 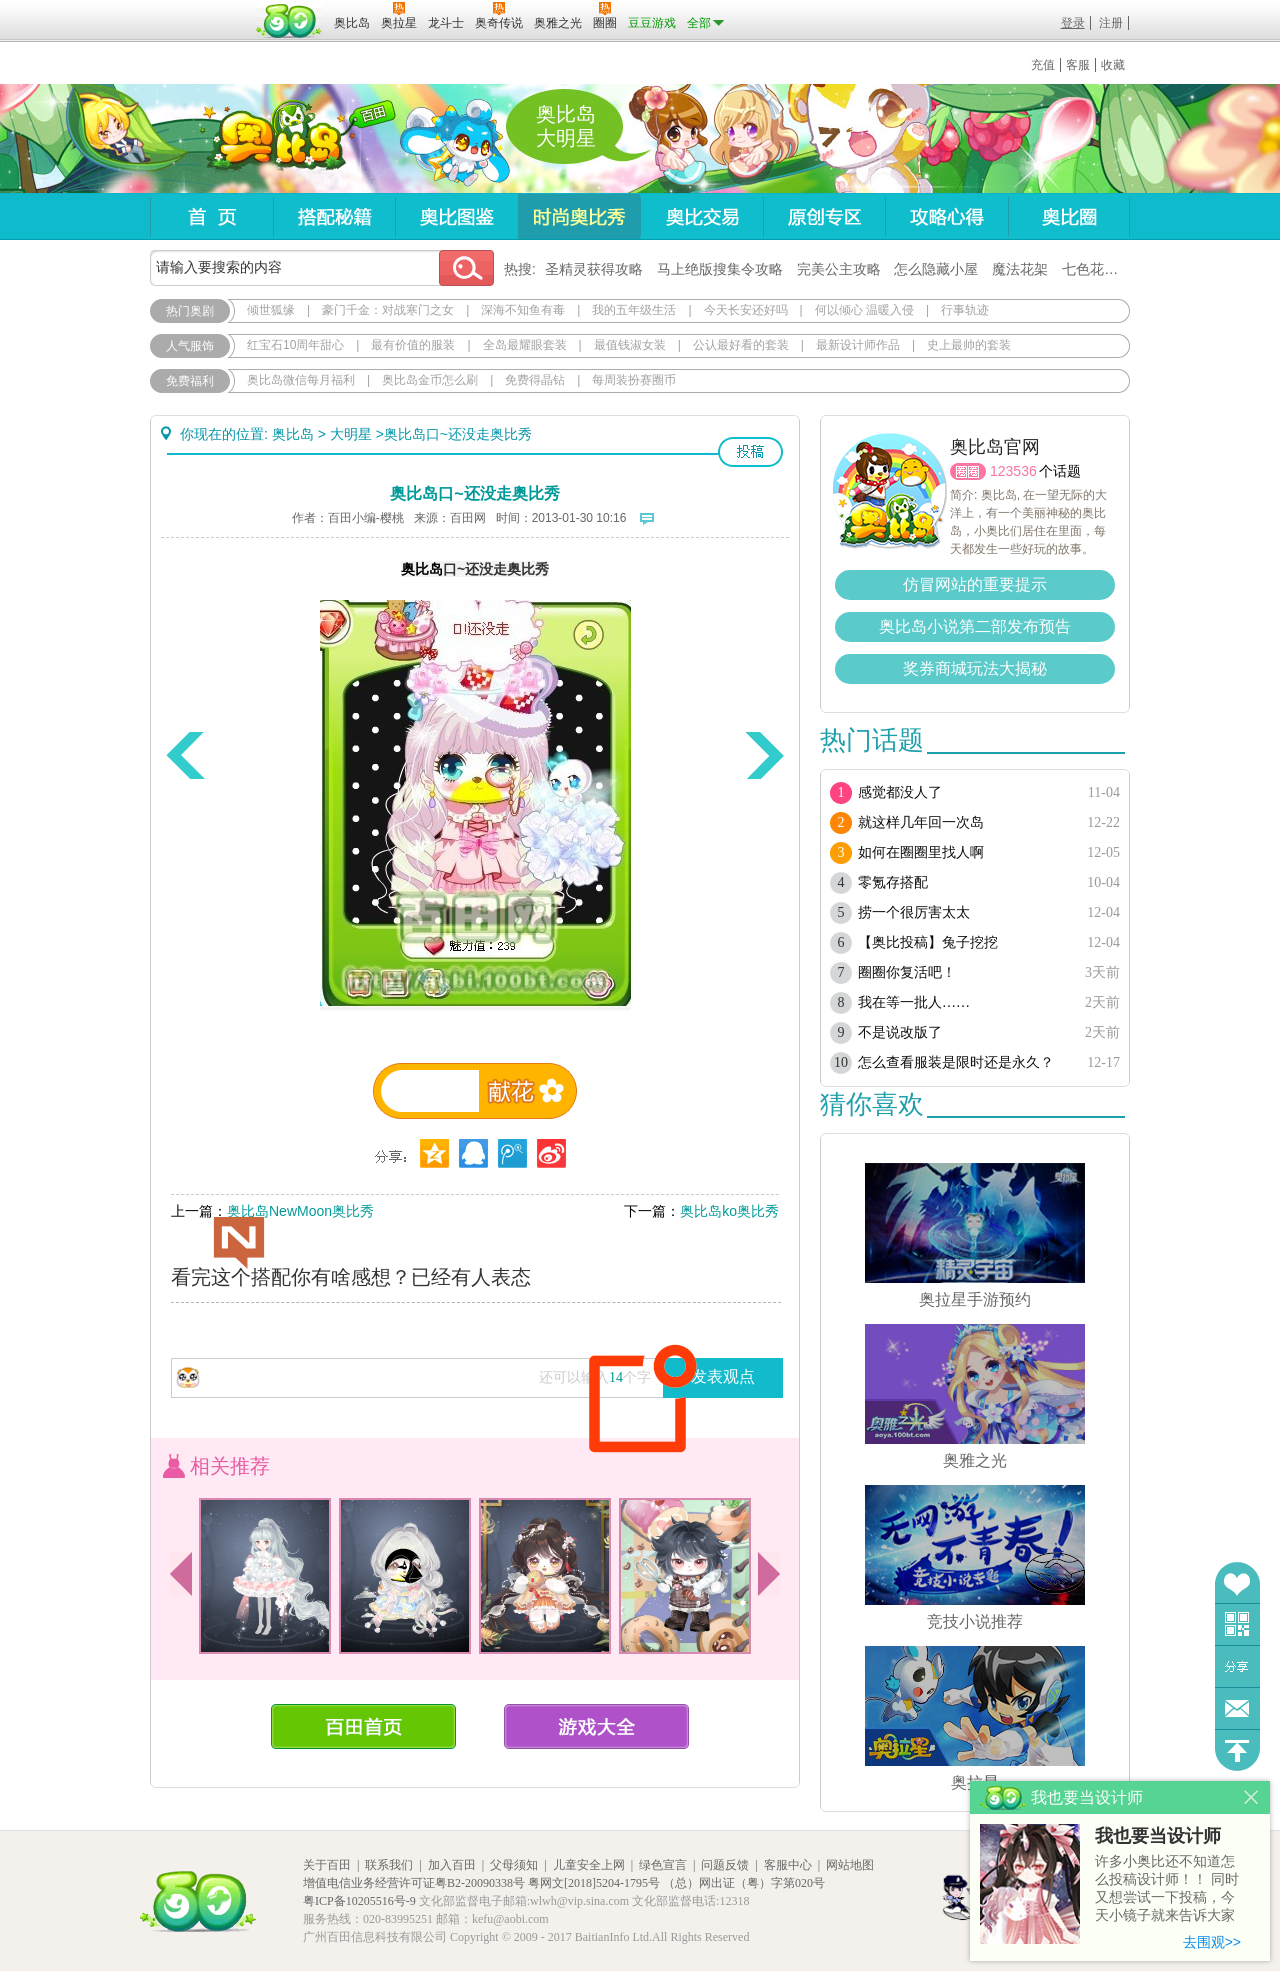 I want to click on prestashop e-commerce platform logo, so click(x=404, y=1566).